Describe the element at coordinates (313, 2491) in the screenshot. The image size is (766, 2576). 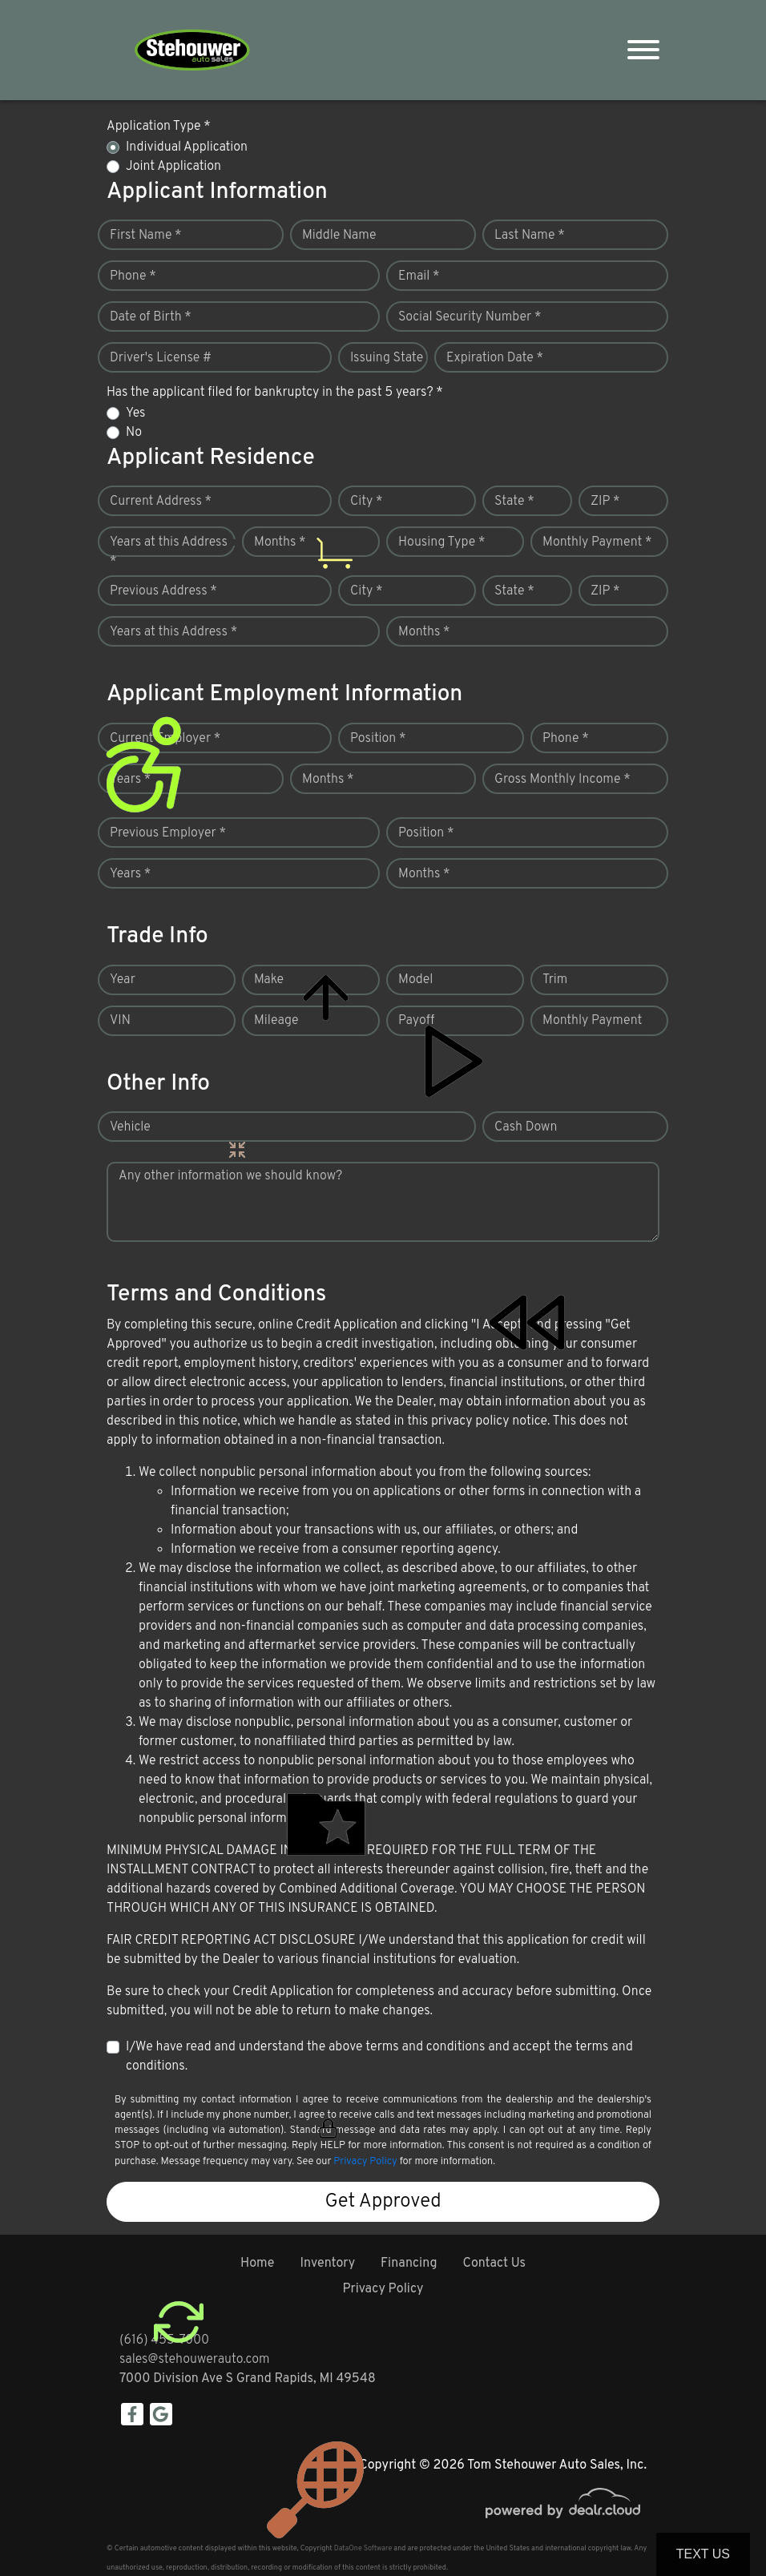
I see `access tennis or racquet sports features` at that location.